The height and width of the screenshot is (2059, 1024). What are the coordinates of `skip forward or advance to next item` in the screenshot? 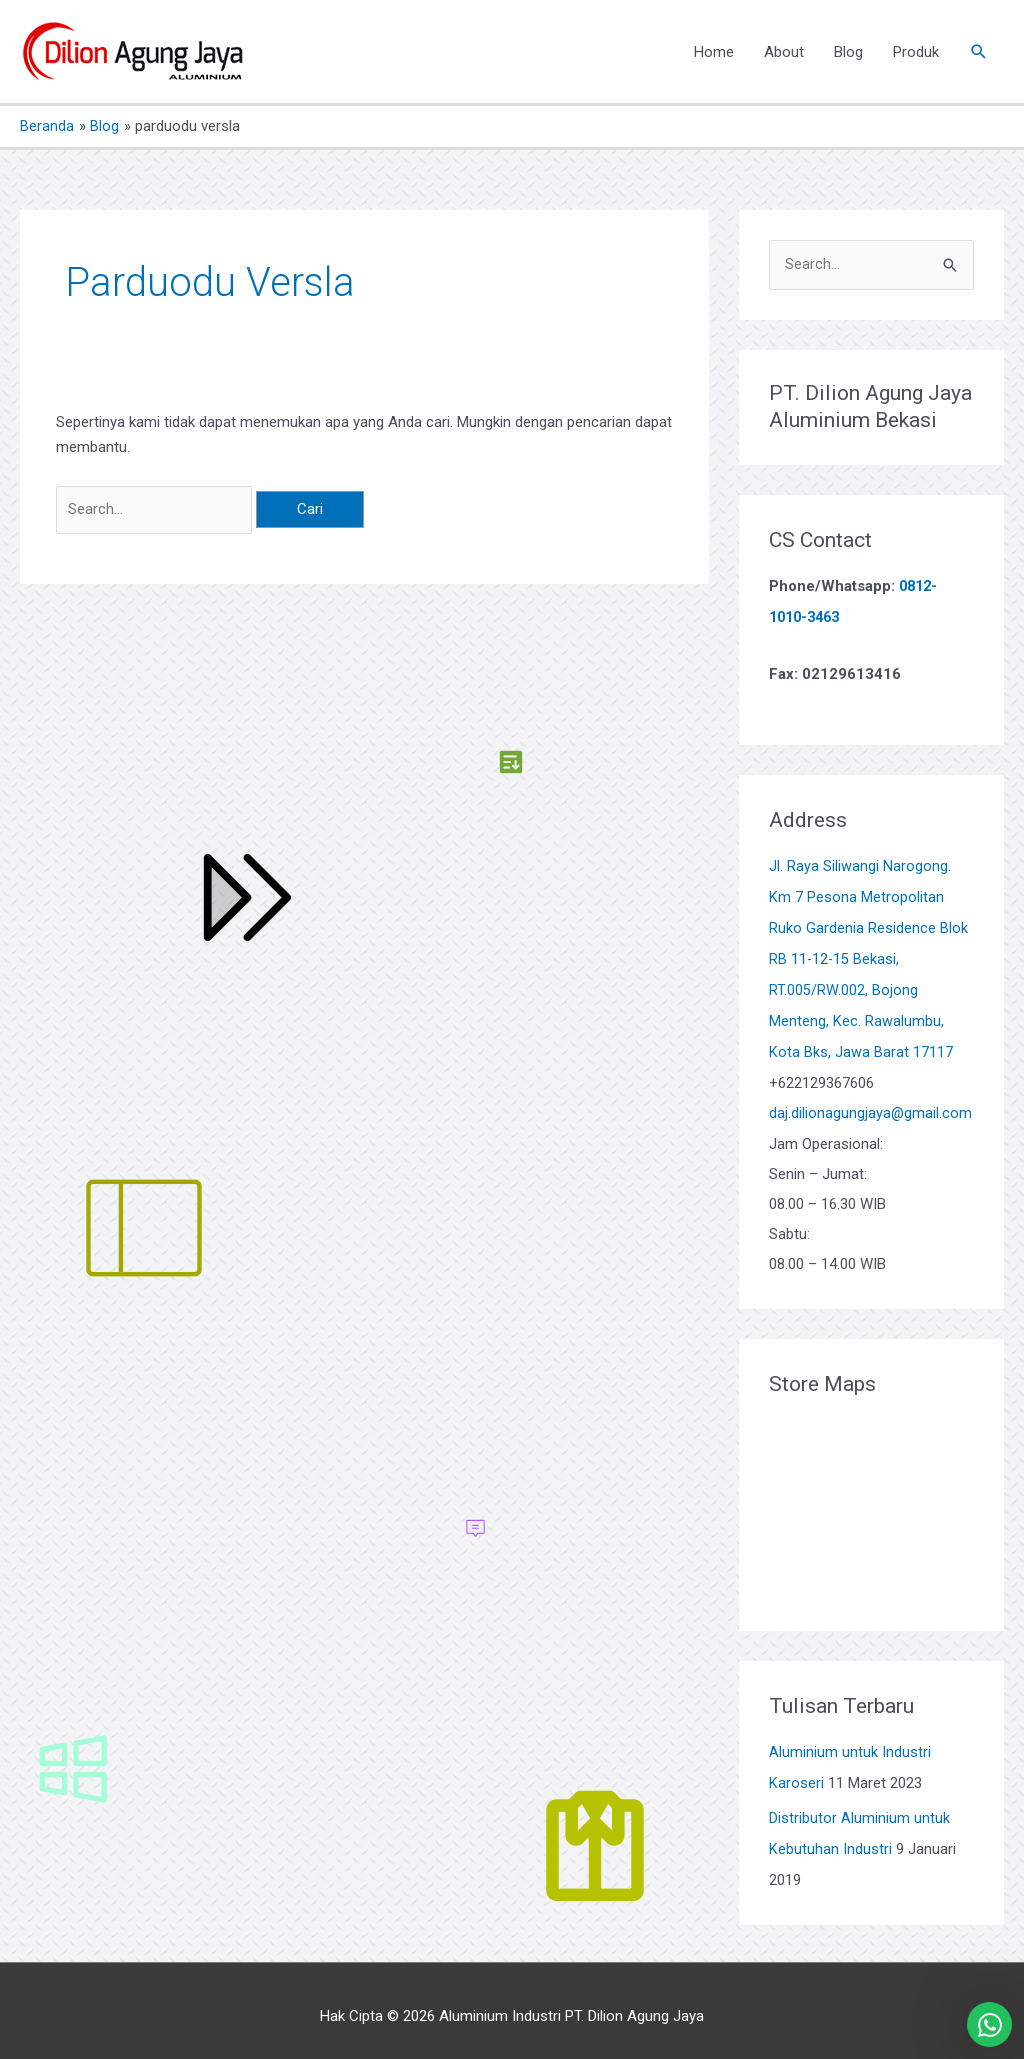 It's located at (243, 897).